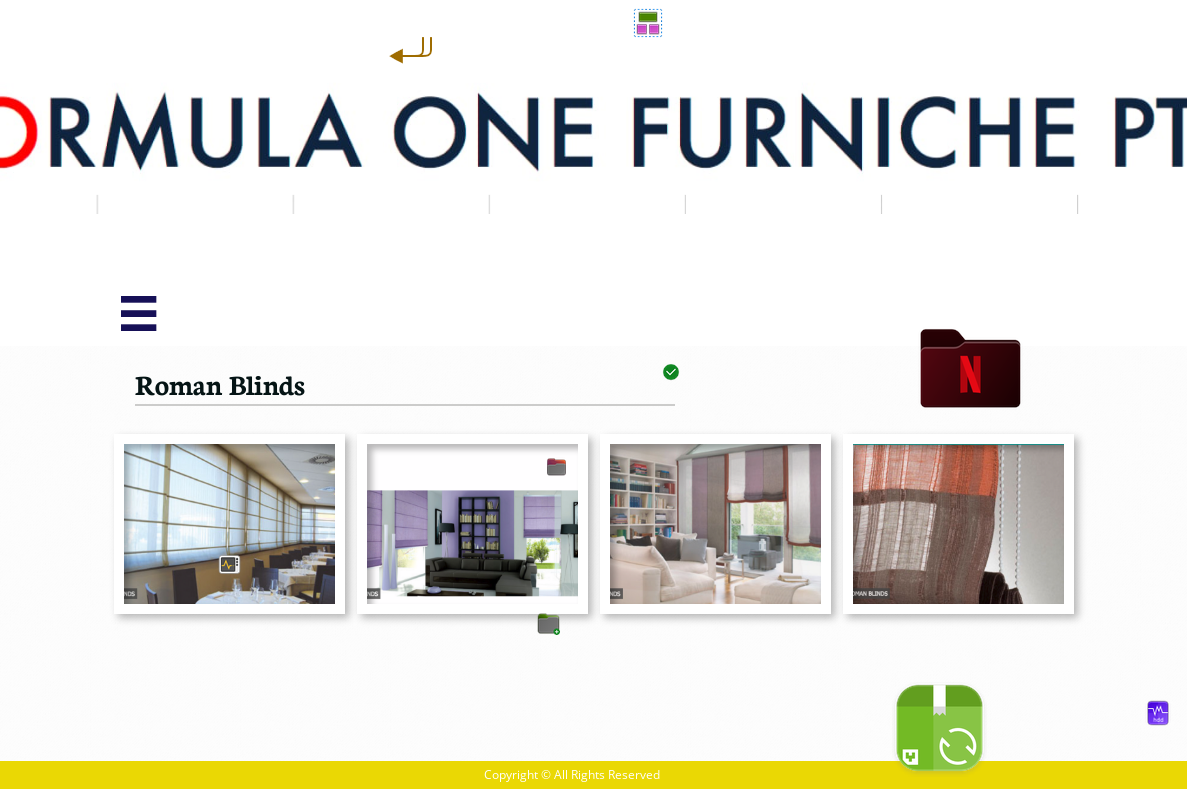 This screenshot has width=1187, height=789. What do you see at coordinates (229, 564) in the screenshot?
I see `launch htop system monitor` at bounding box center [229, 564].